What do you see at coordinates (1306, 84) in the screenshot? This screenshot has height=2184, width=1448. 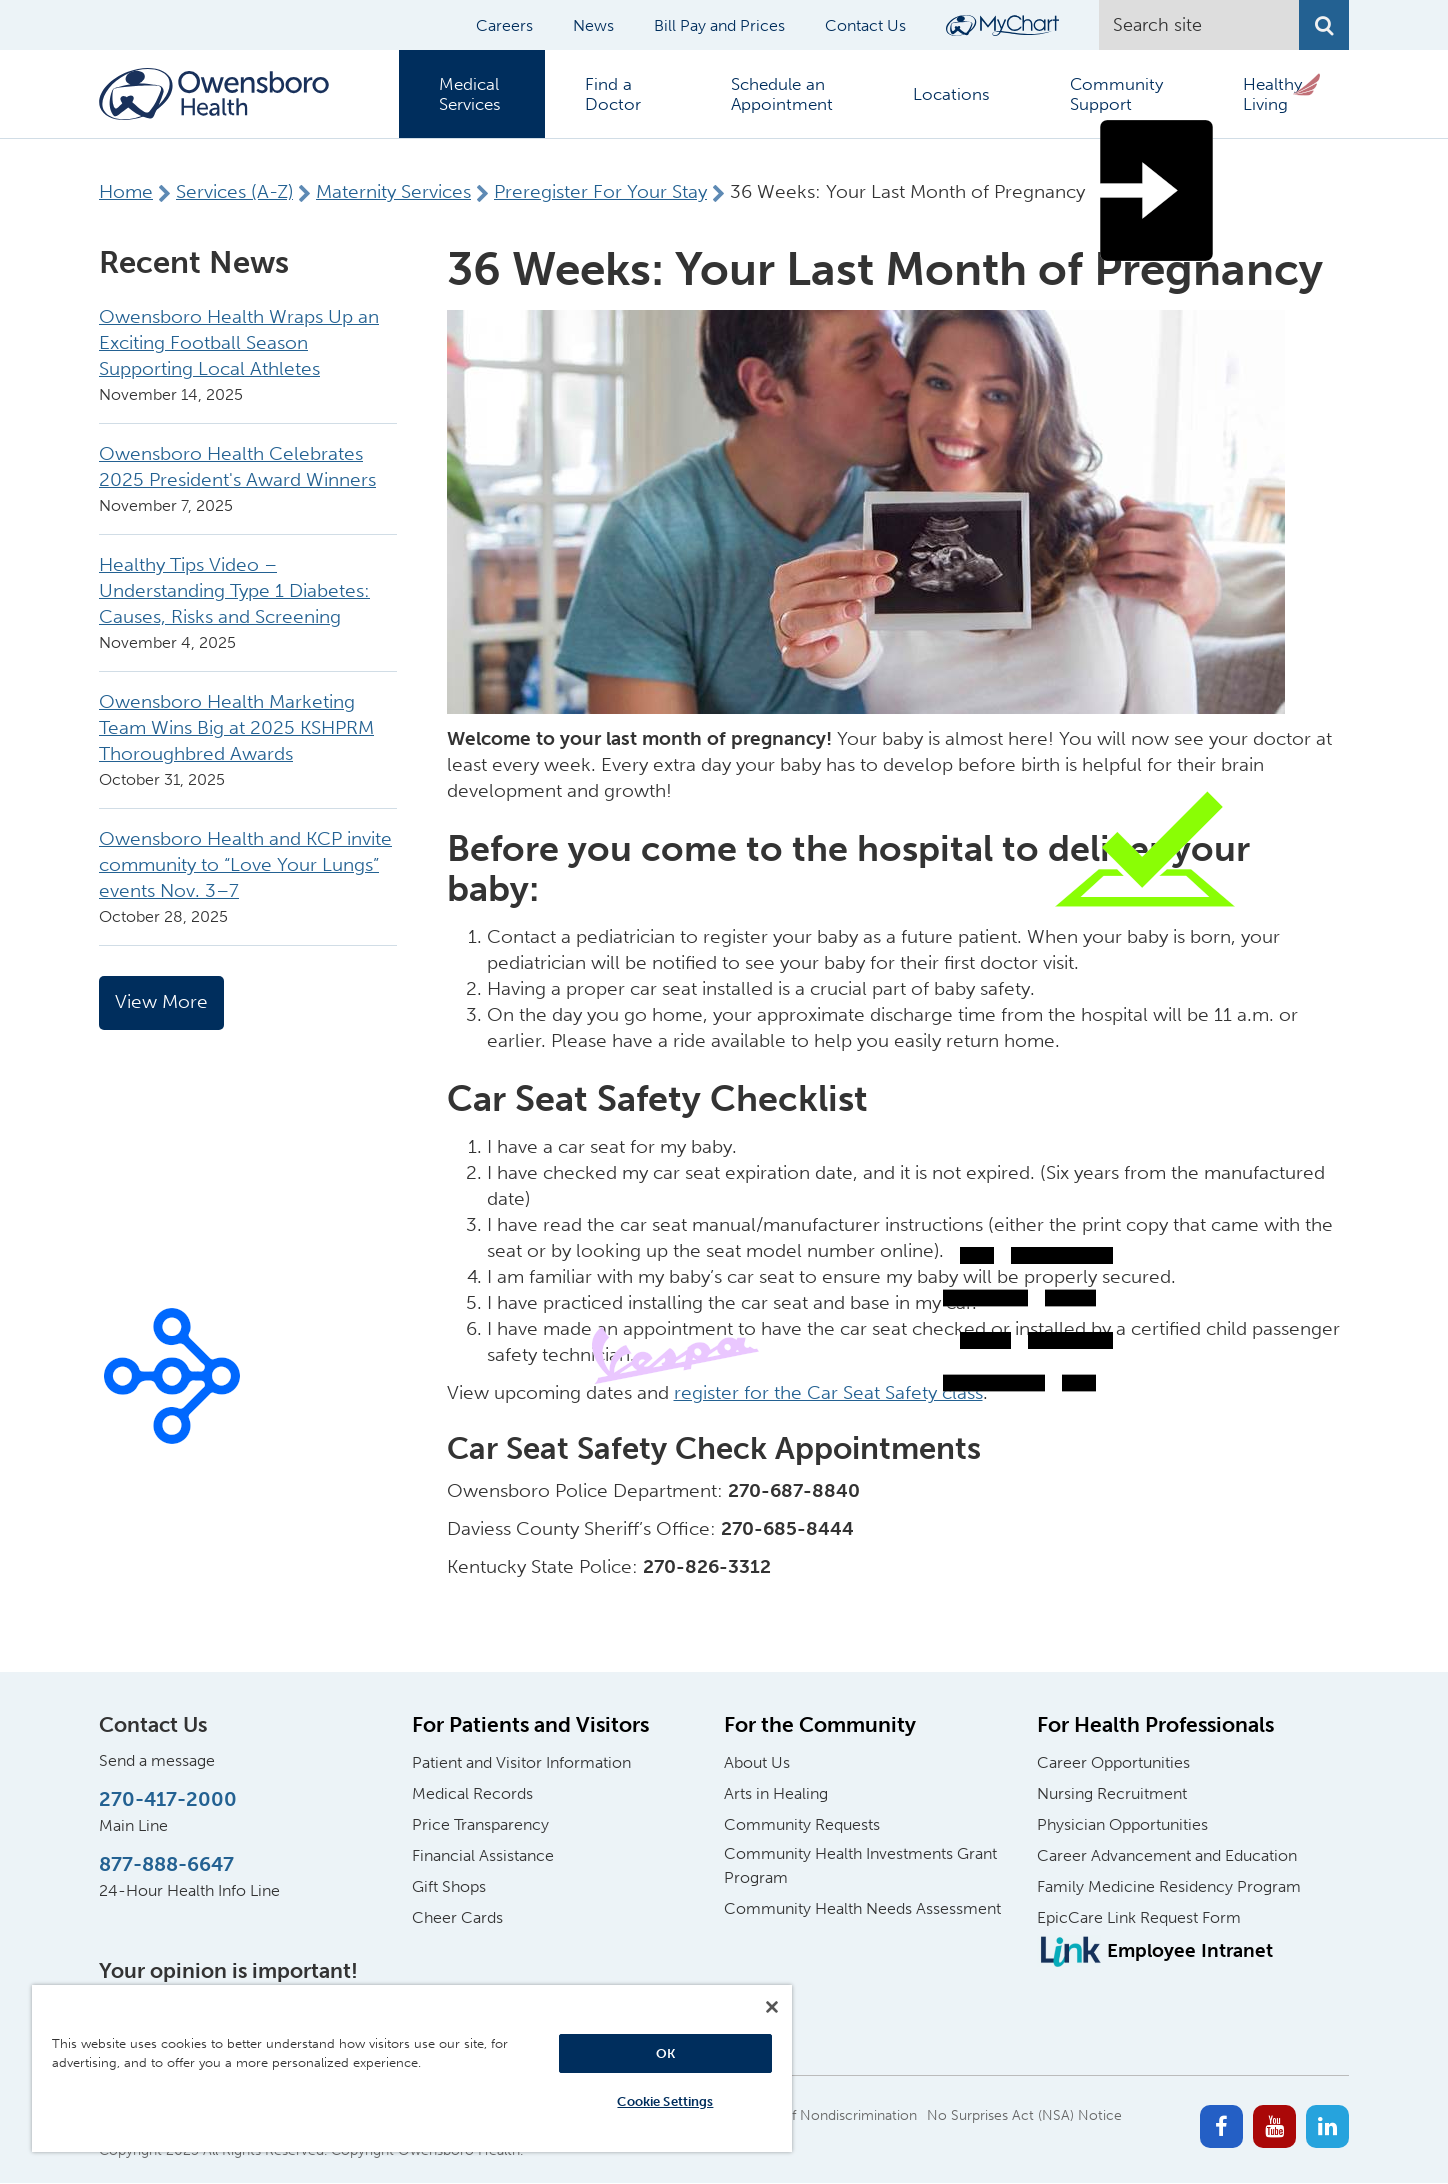 I see `Ethiopian Airlines logo` at bounding box center [1306, 84].